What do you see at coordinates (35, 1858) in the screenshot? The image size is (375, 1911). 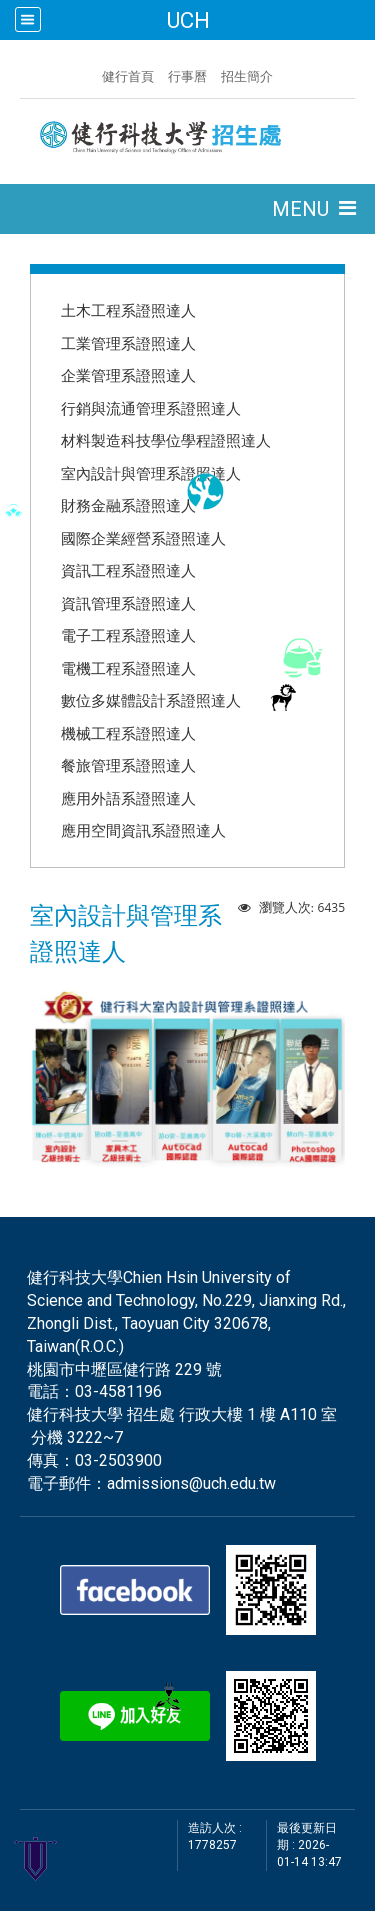 I see `adjust banner width or resize vertical flag element` at bounding box center [35, 1858].